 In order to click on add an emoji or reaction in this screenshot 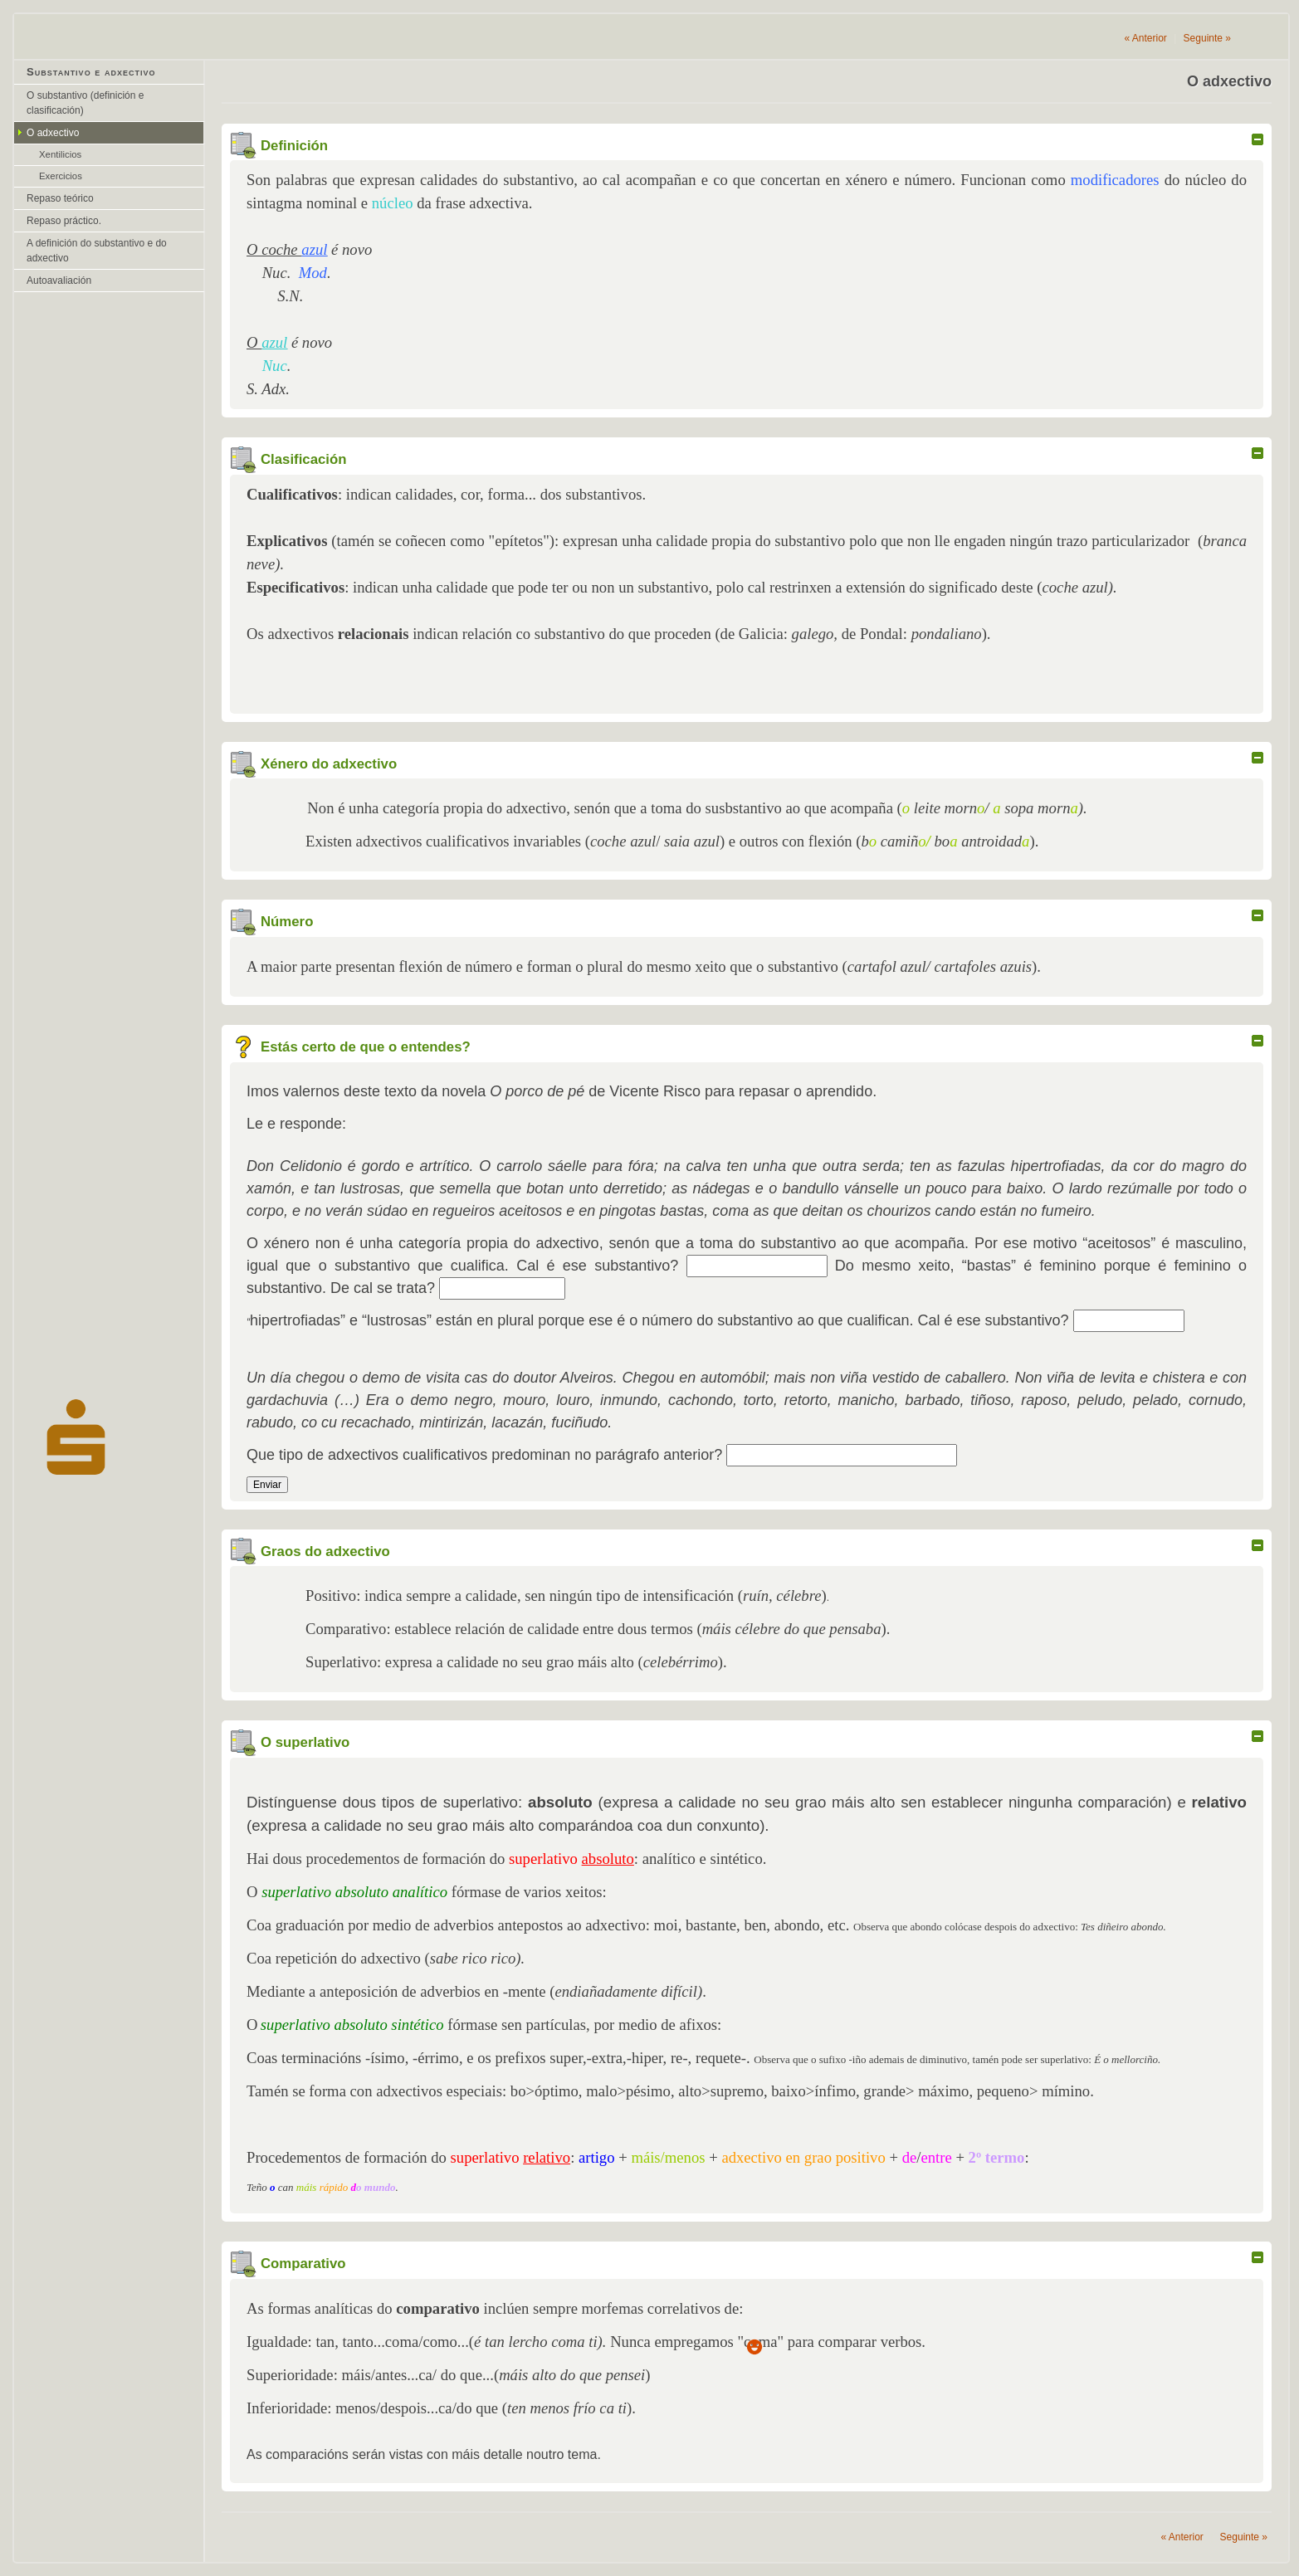, I will do `click(754, 2347)`.